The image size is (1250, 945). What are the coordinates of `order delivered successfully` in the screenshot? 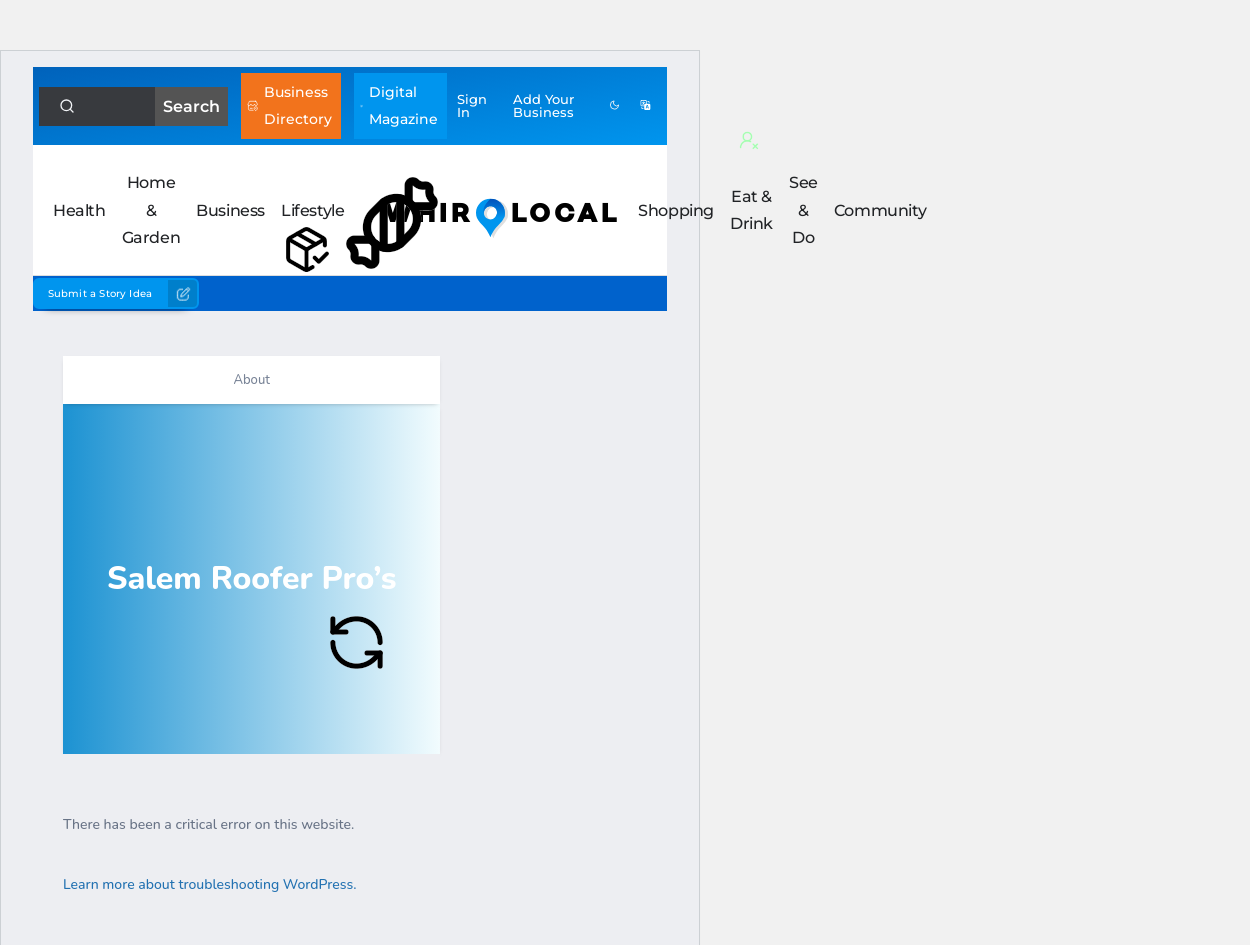 It's located at (306, 249).